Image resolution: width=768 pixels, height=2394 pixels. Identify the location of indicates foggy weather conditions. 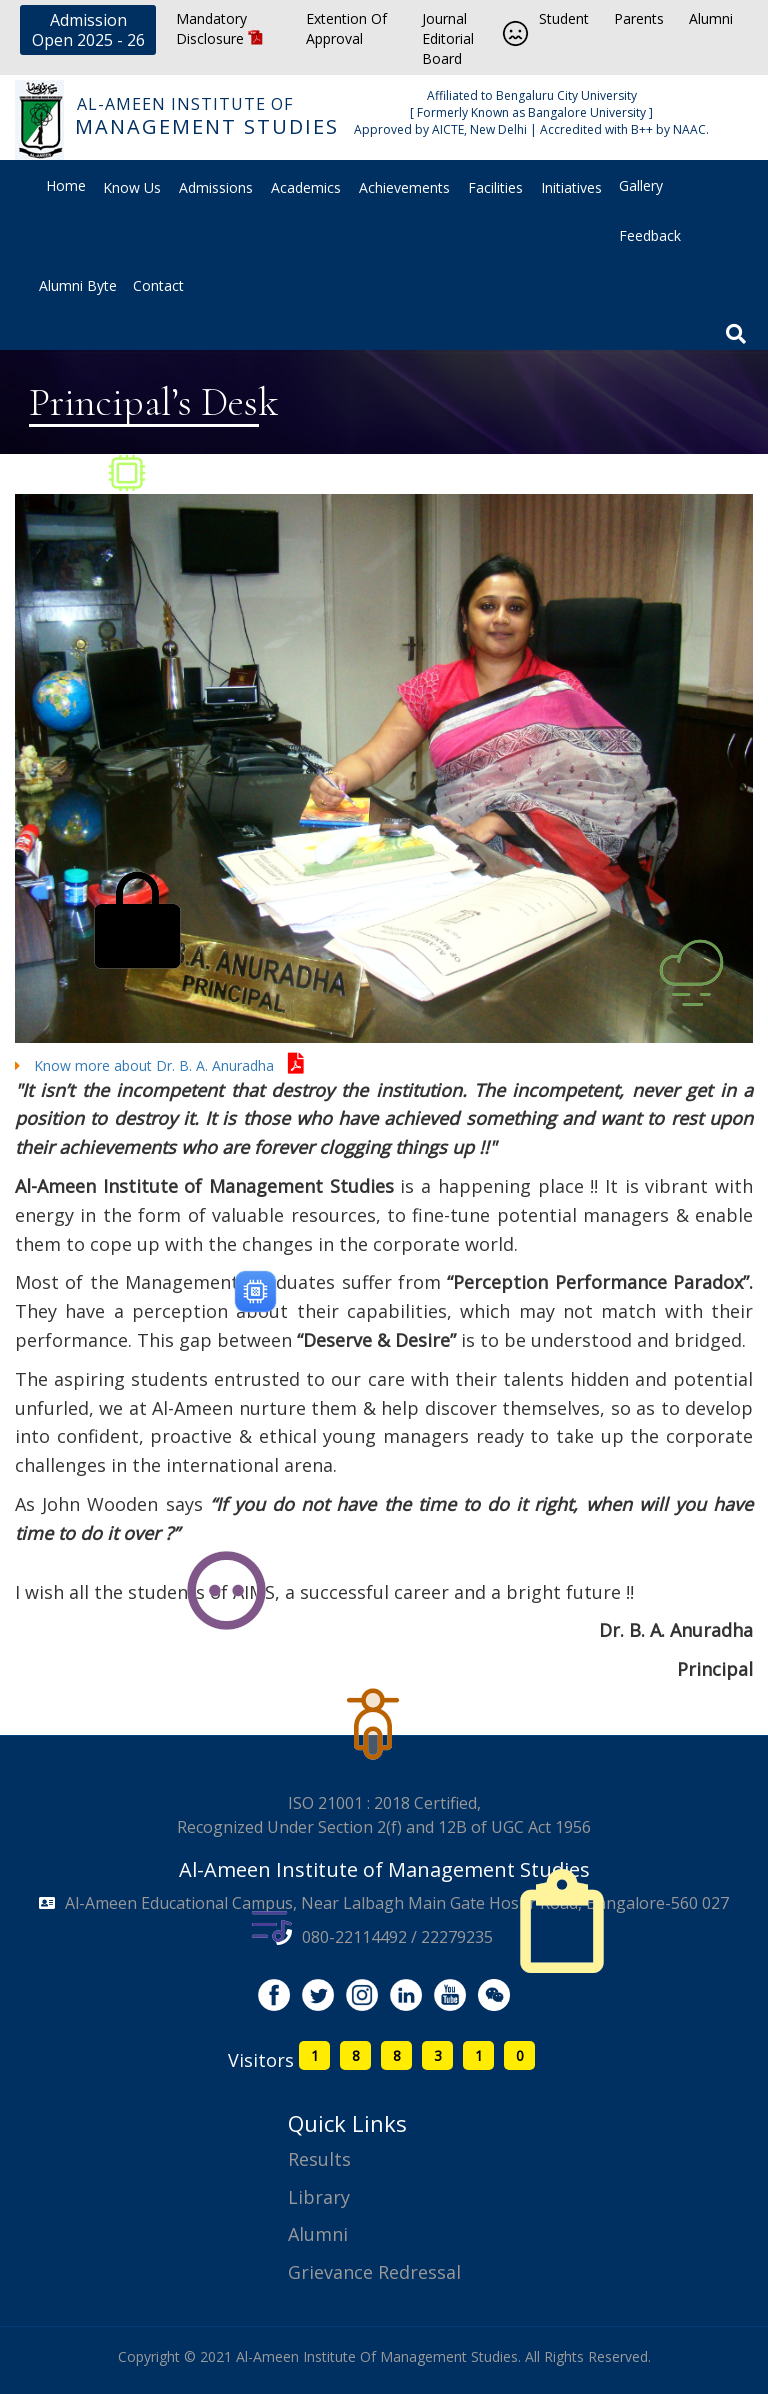
(691, 971).